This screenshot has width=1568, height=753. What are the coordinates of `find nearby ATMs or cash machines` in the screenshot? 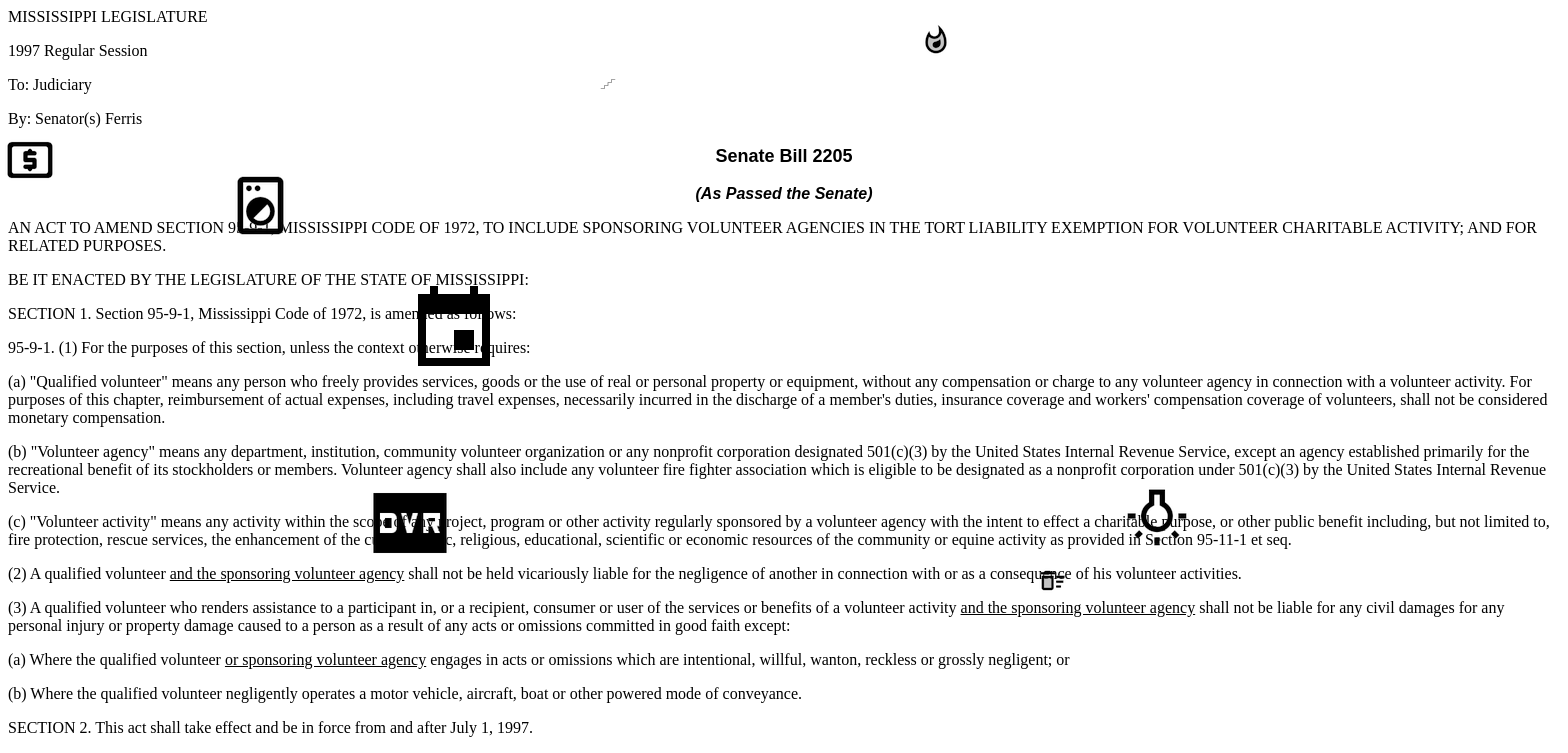 It's located at (30, 160).